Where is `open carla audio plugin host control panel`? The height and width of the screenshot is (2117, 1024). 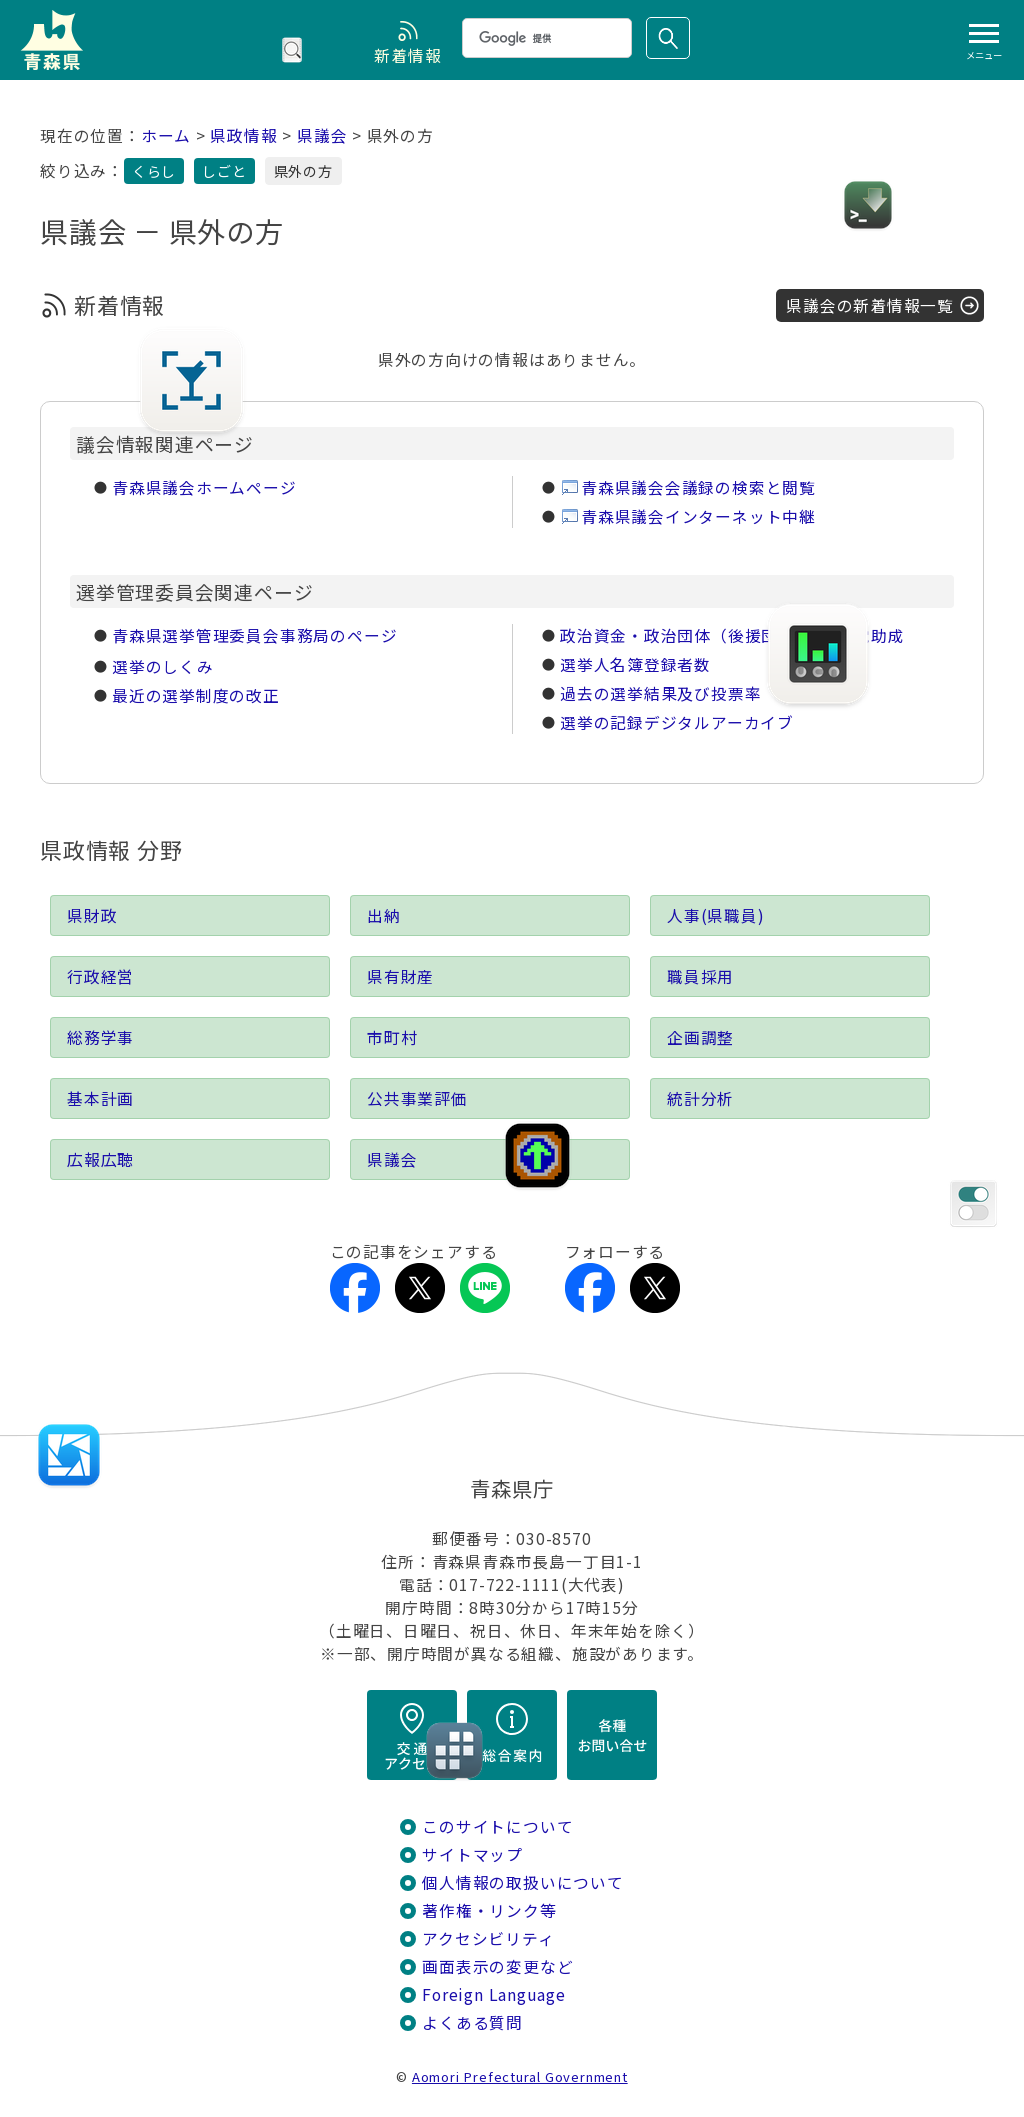
open carla audio plugin host control panel is located at coordinates (818, 654).